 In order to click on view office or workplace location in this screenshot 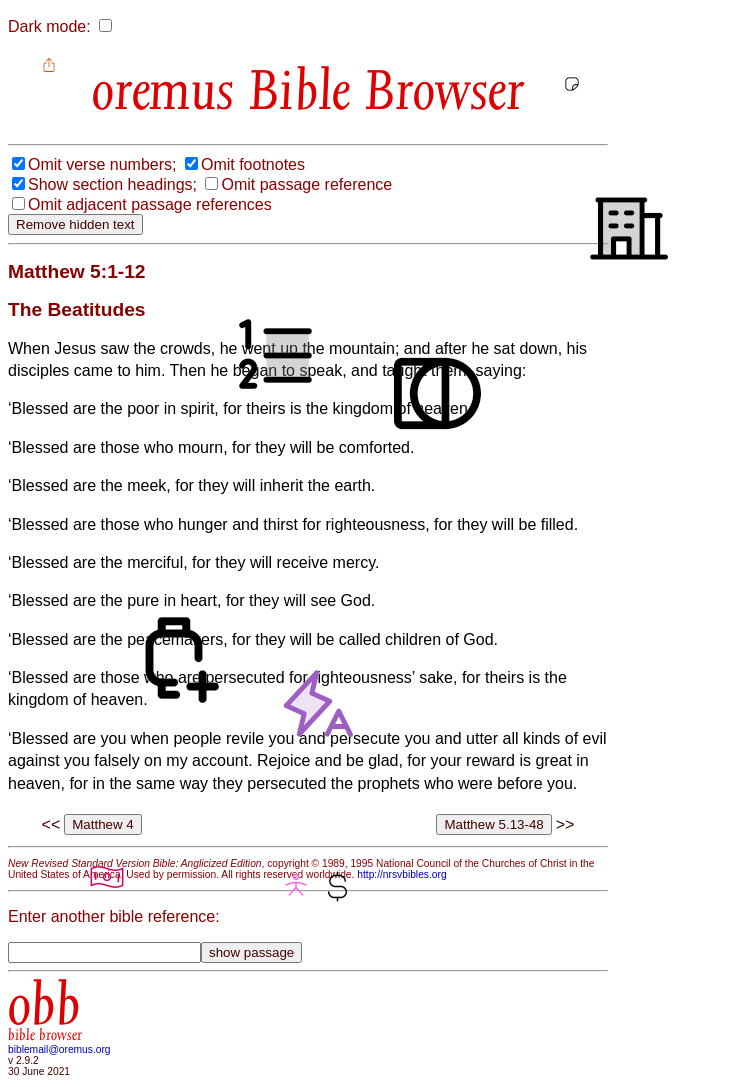, I will do `click(626, 228)`.